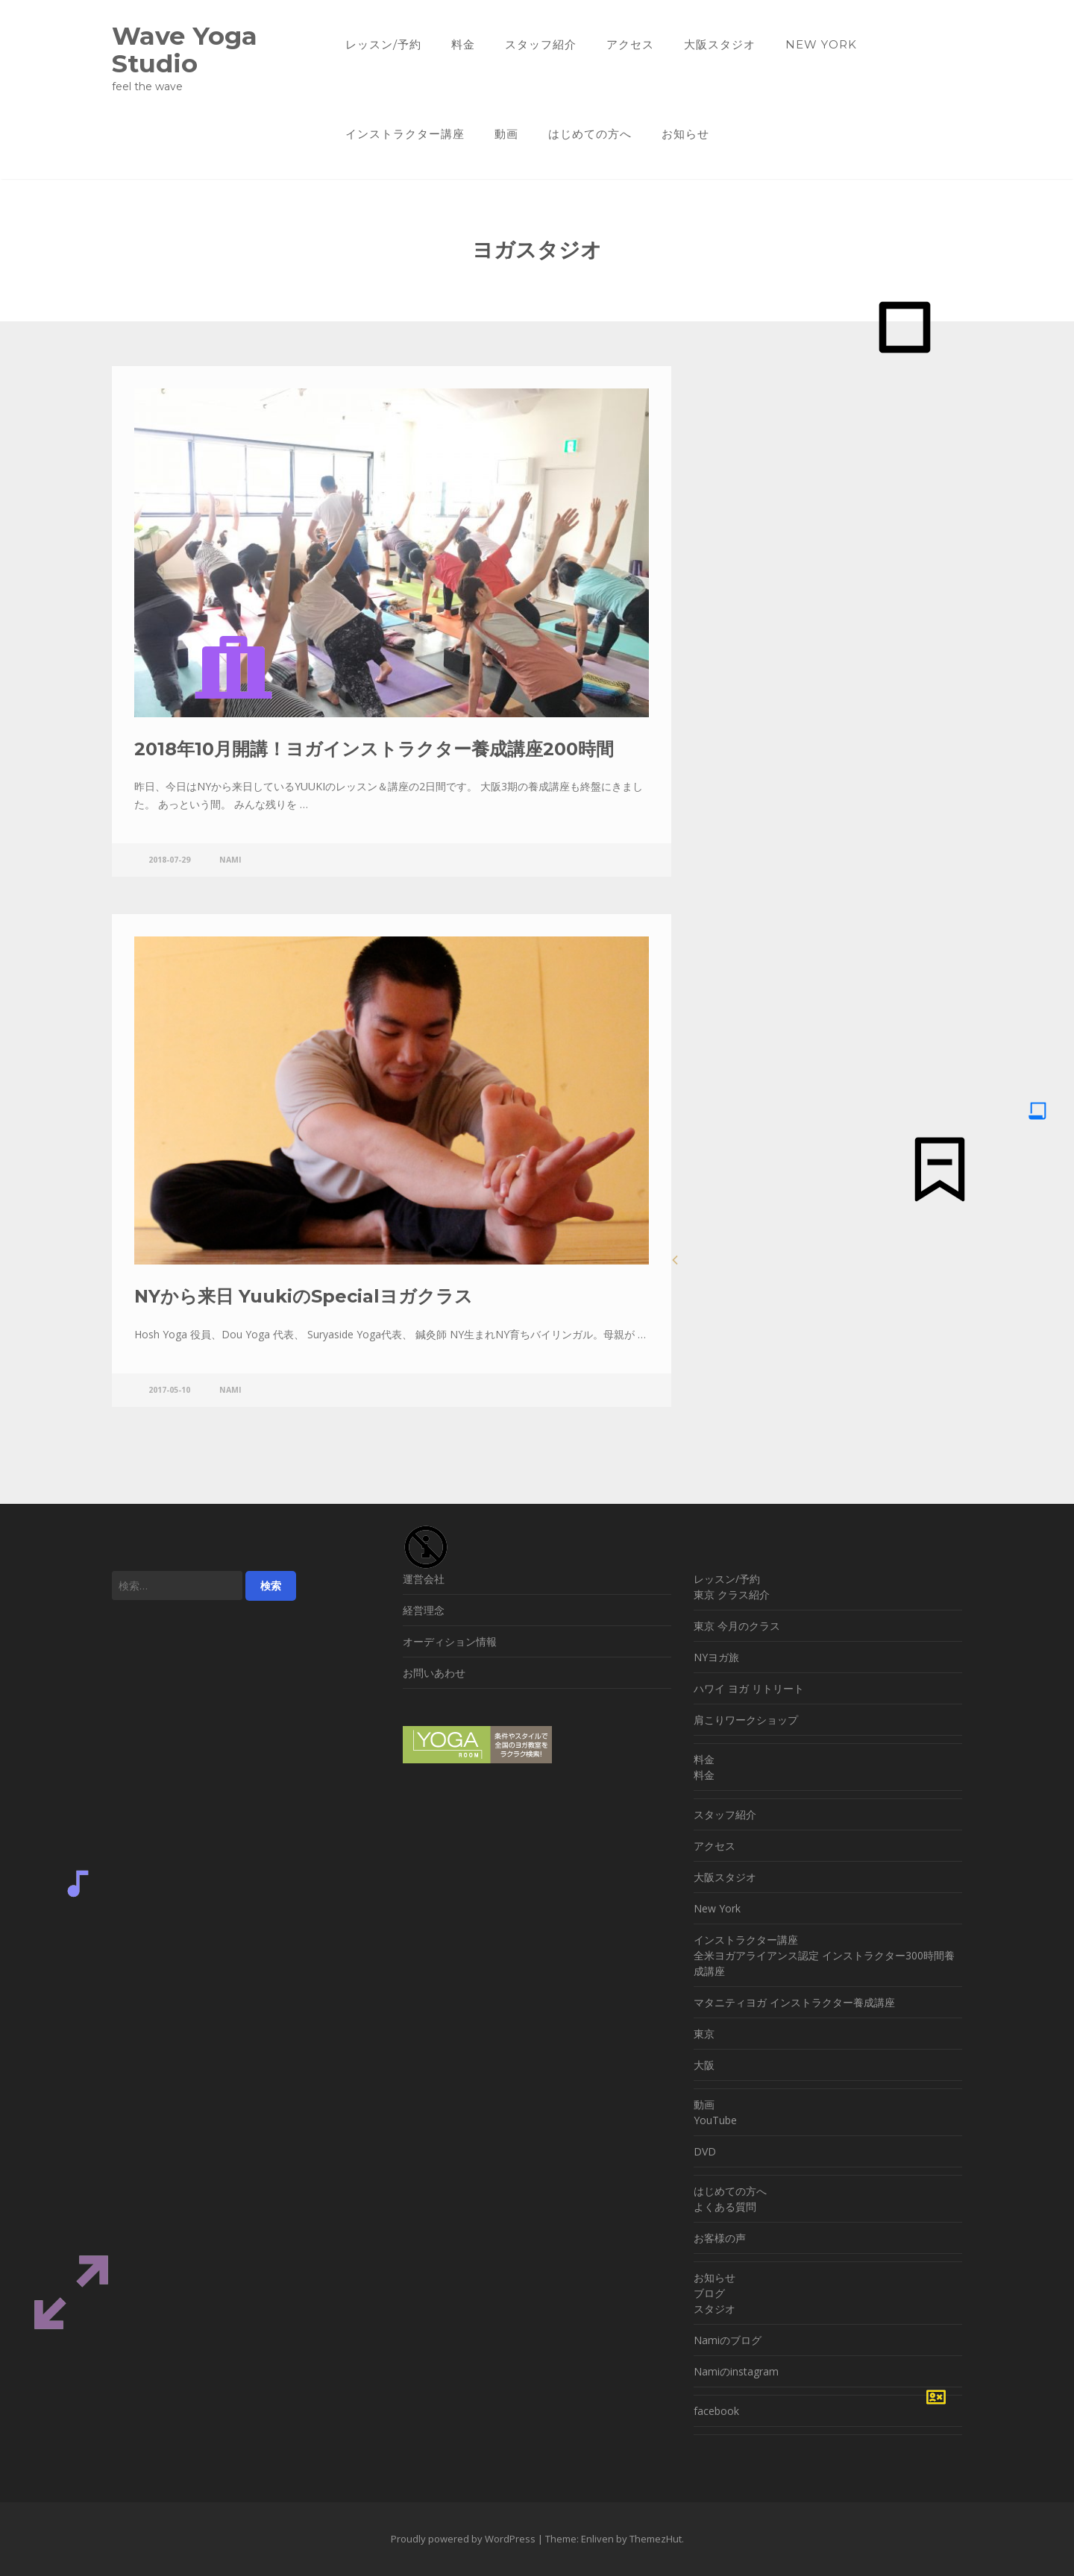 The width and height of the screenshot is (1074, 2576). Describe the element at coordinates (675, 1260) in the screenshot. I see `go back to the previous screen` at that location.